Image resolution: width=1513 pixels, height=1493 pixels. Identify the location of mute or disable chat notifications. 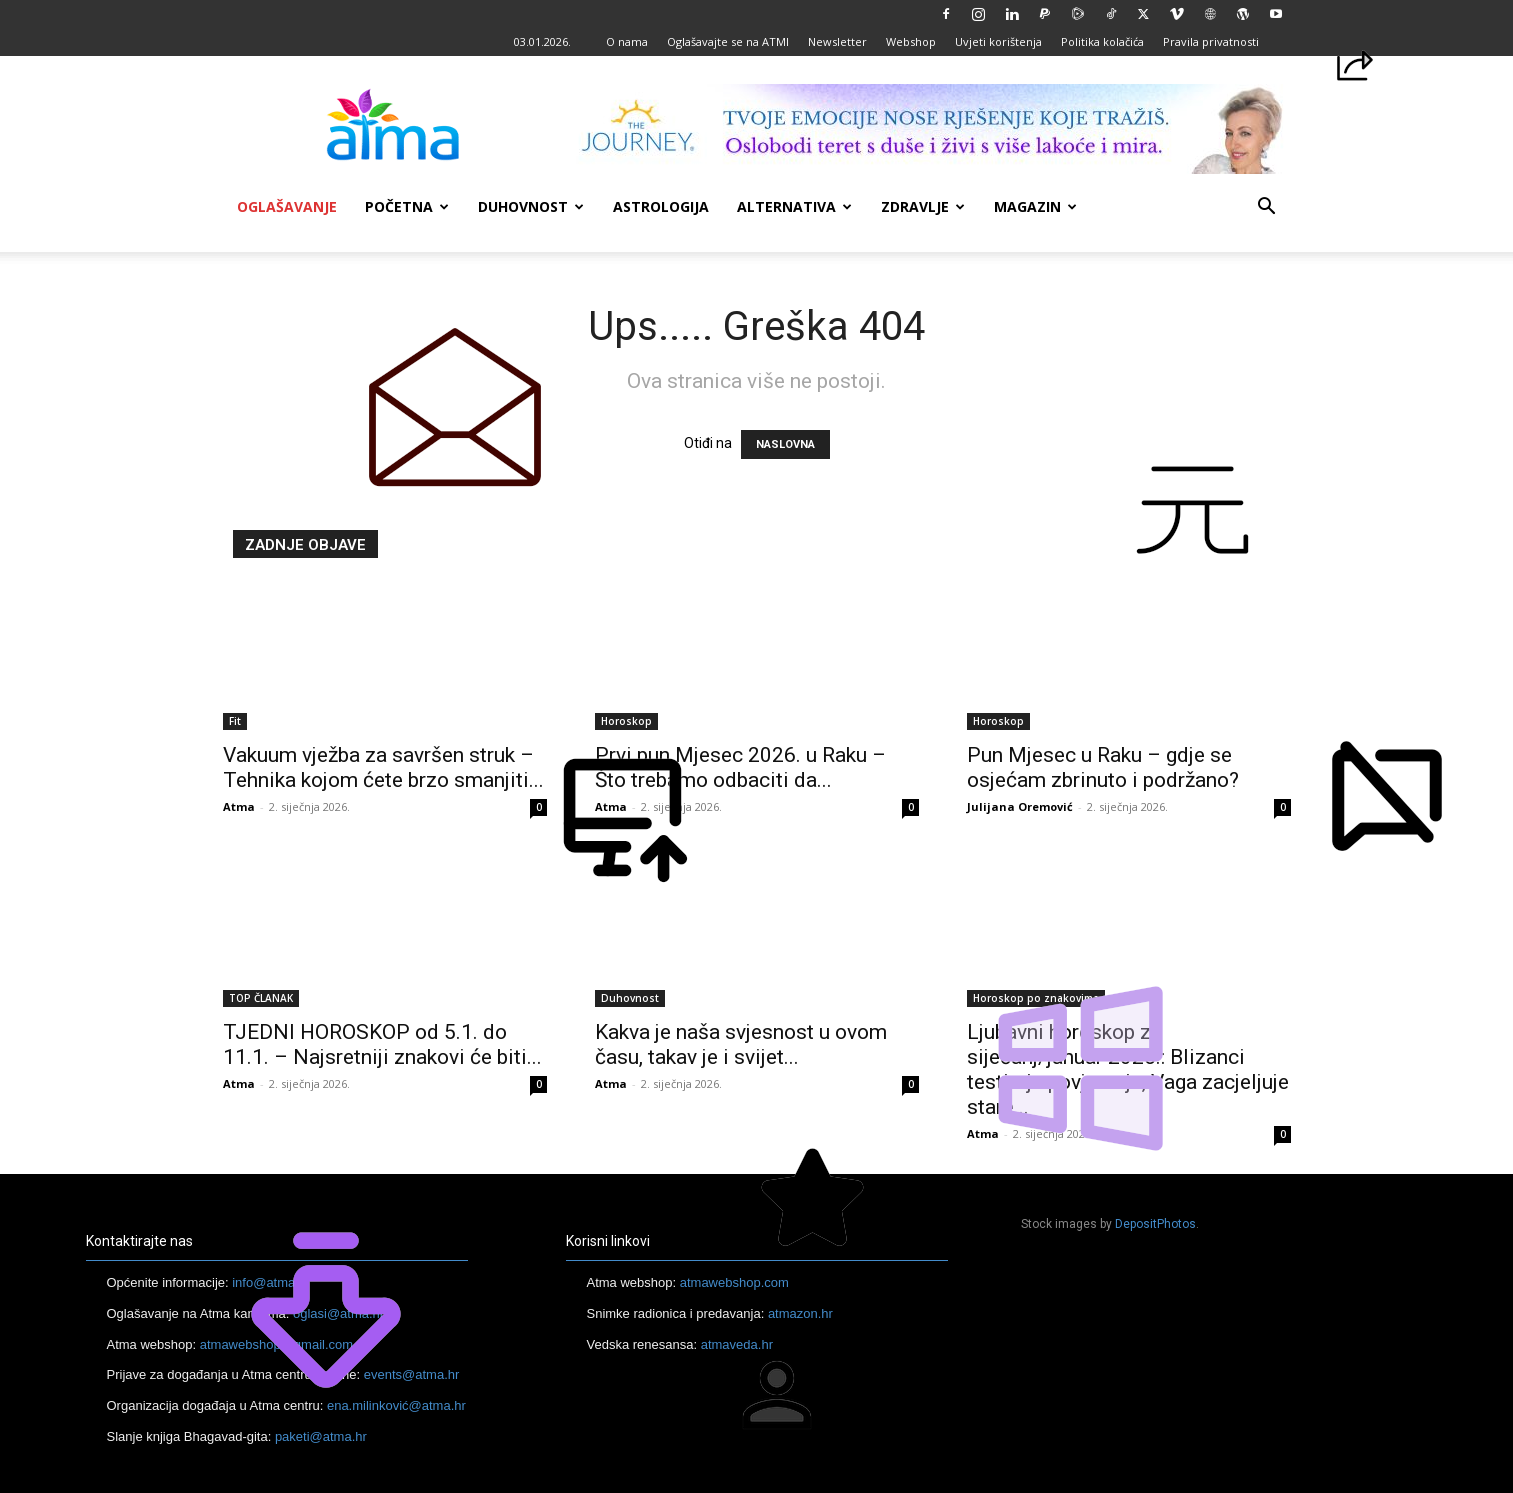
(1387, 792).